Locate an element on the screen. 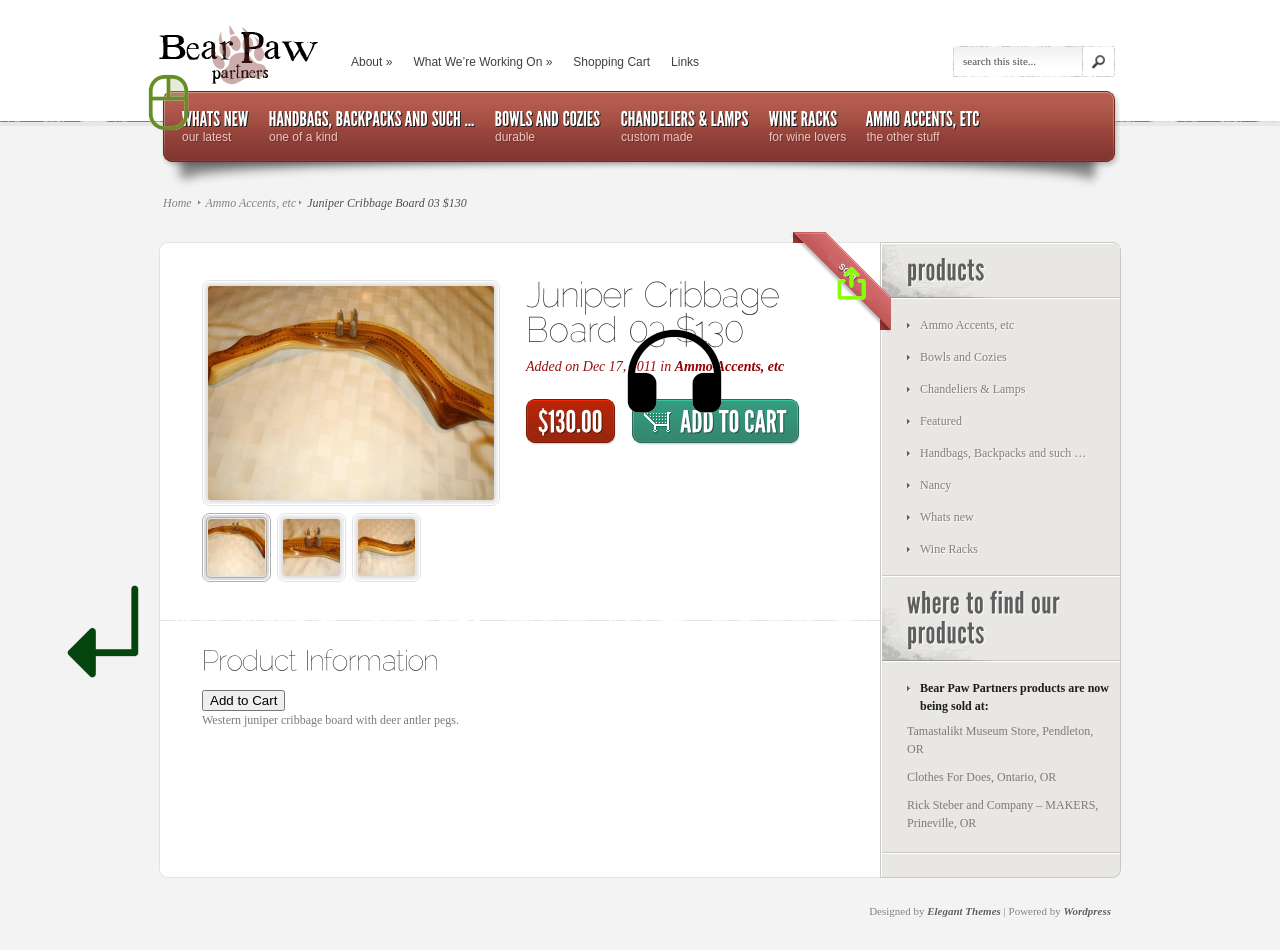  access audio or music player is located at coordinates (674, 376).